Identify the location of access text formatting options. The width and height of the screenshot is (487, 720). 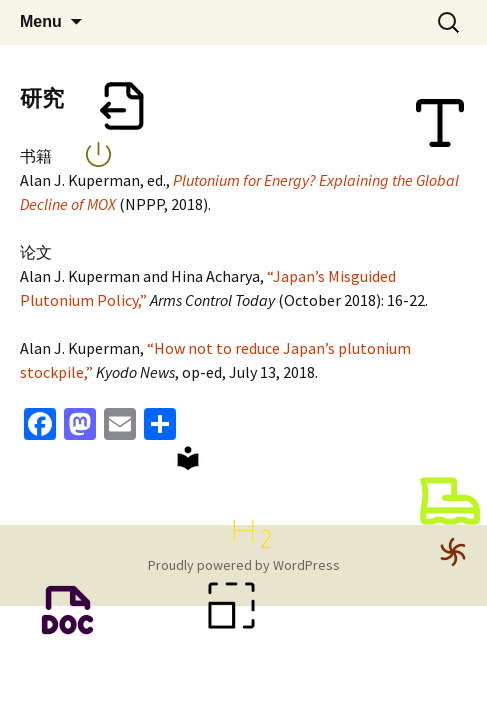
(440, 123).